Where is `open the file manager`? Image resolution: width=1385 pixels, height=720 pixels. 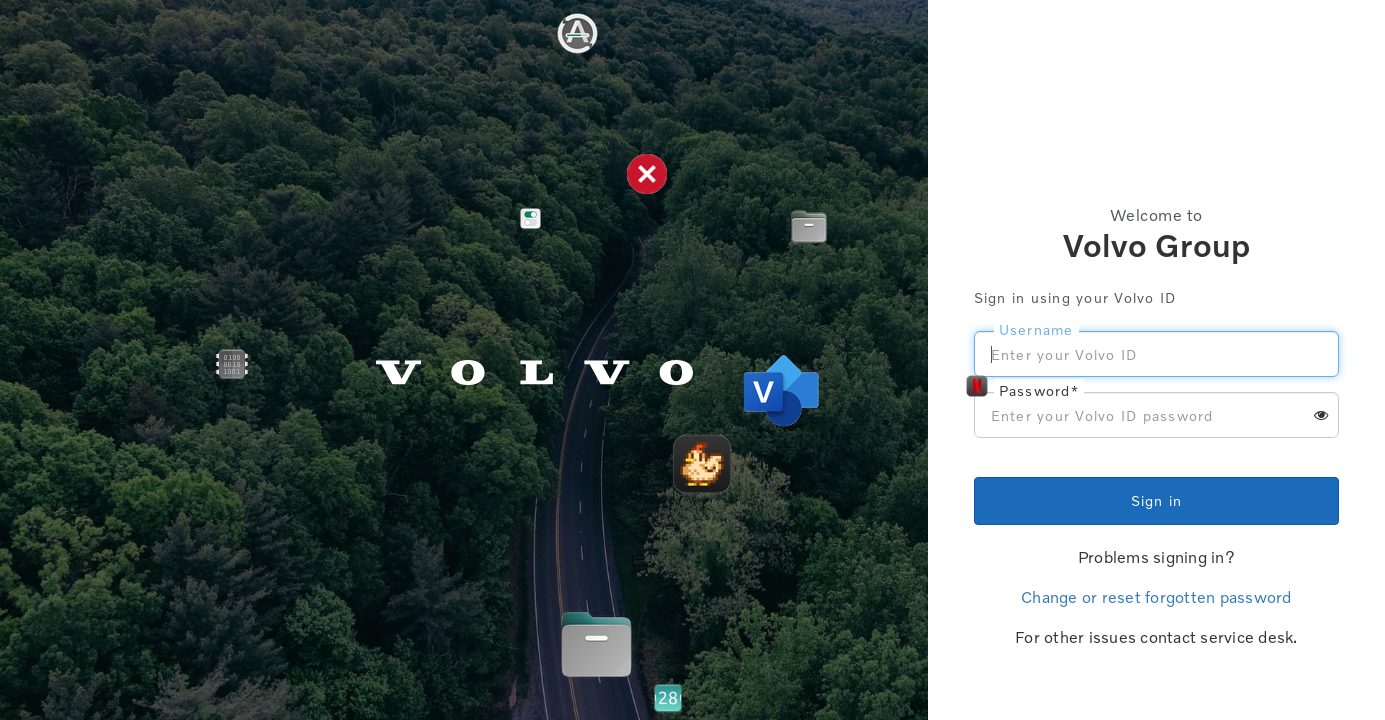
open the file manager is located at coordinates (809, 226).